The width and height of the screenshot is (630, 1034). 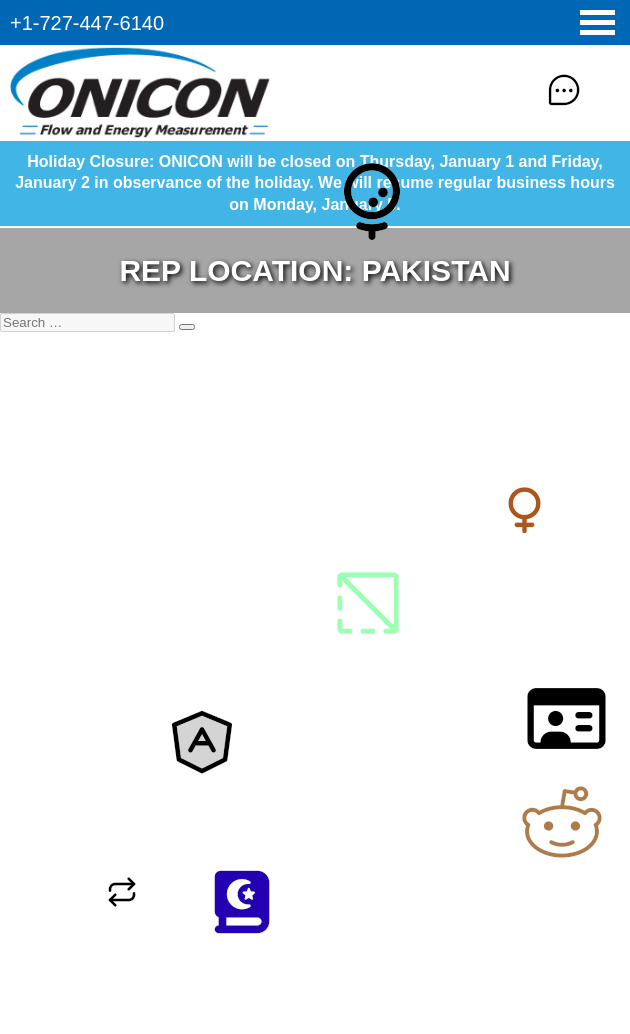 I want to click on indicates female gender option, so click(x=524, y=509).